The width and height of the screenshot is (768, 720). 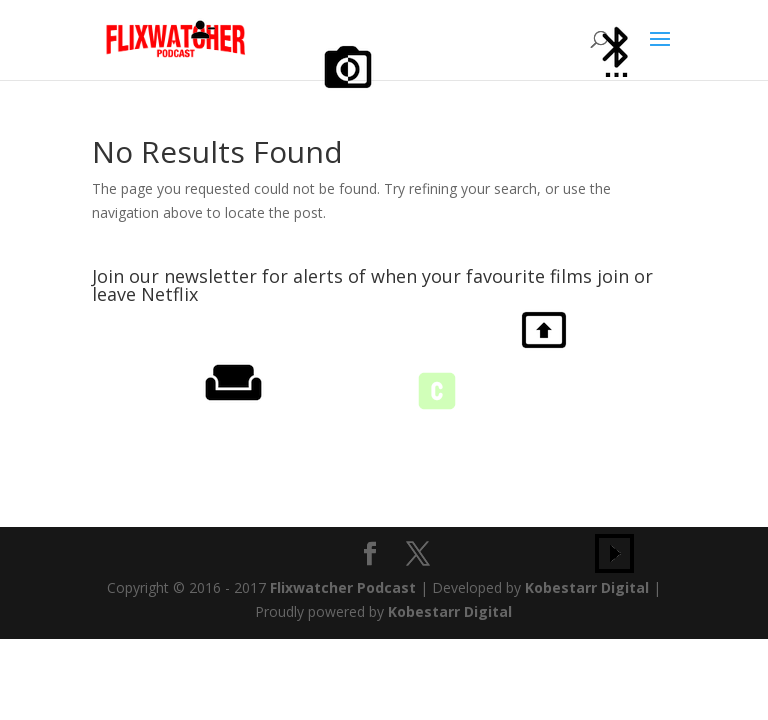 What do you see at coordinates (233, 382) in the screenshot?
I see `view weekend or leisure activities` at bounding box center [233, 382].